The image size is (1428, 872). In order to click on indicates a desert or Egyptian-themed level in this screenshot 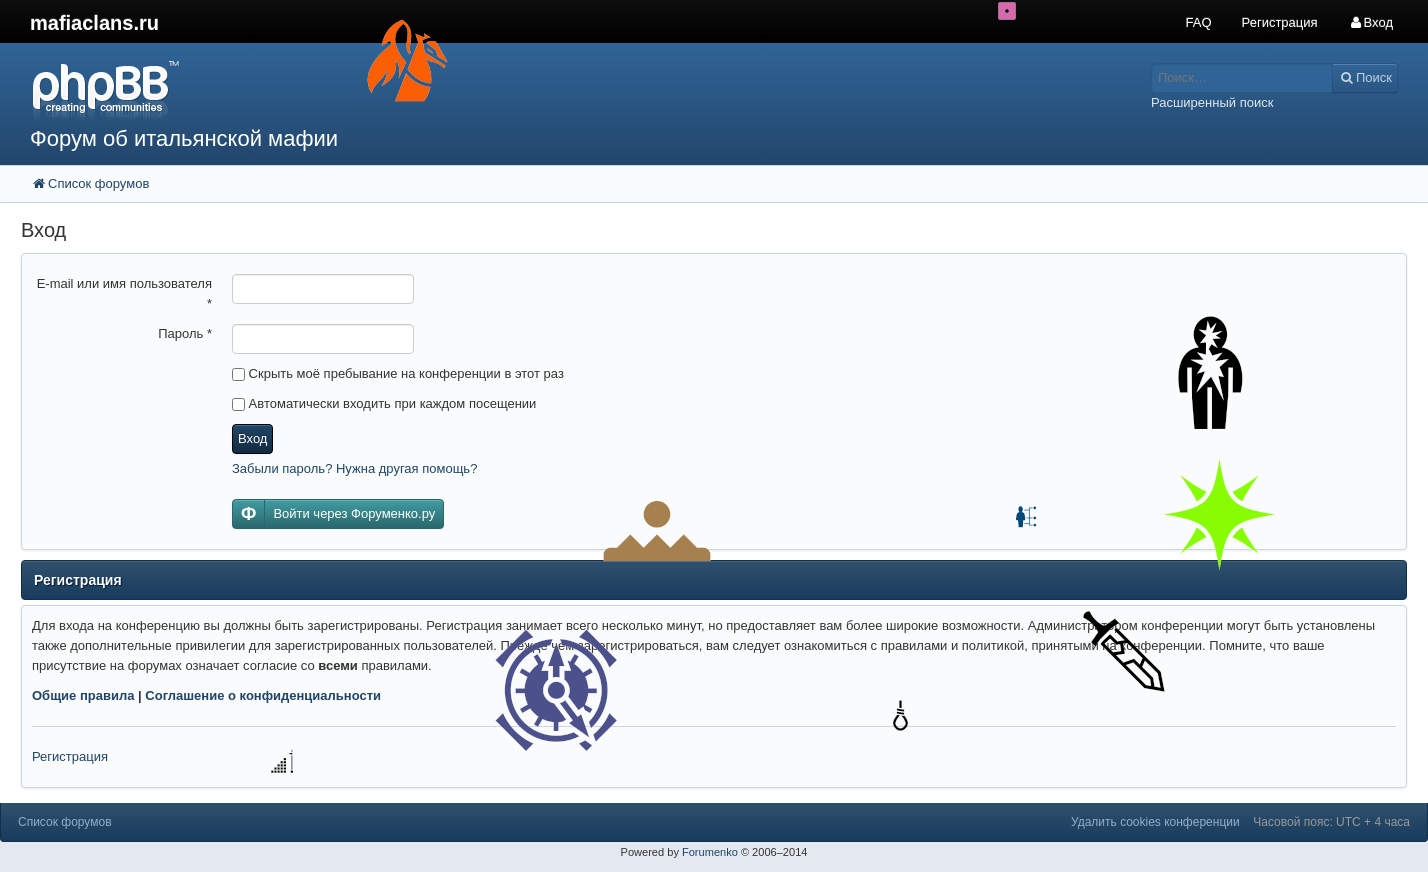, I will do `click(657, 531)`.